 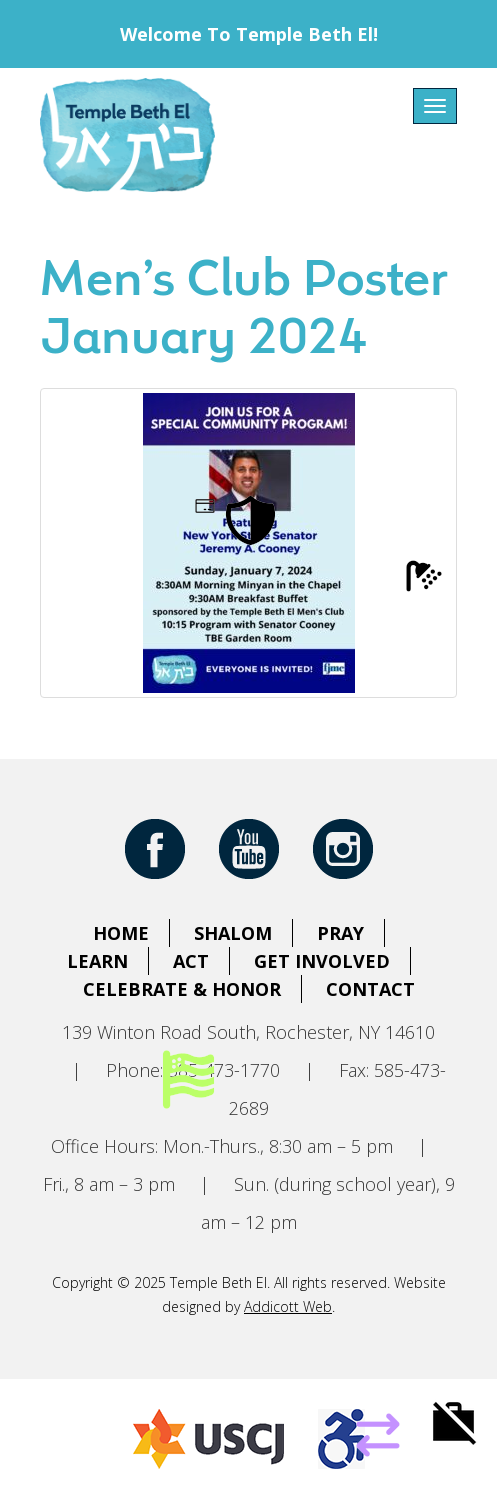 What do you see at coordinates (205, 506) in the screenshot?
I see `manage payment methods` at bounding box center [205, 506].